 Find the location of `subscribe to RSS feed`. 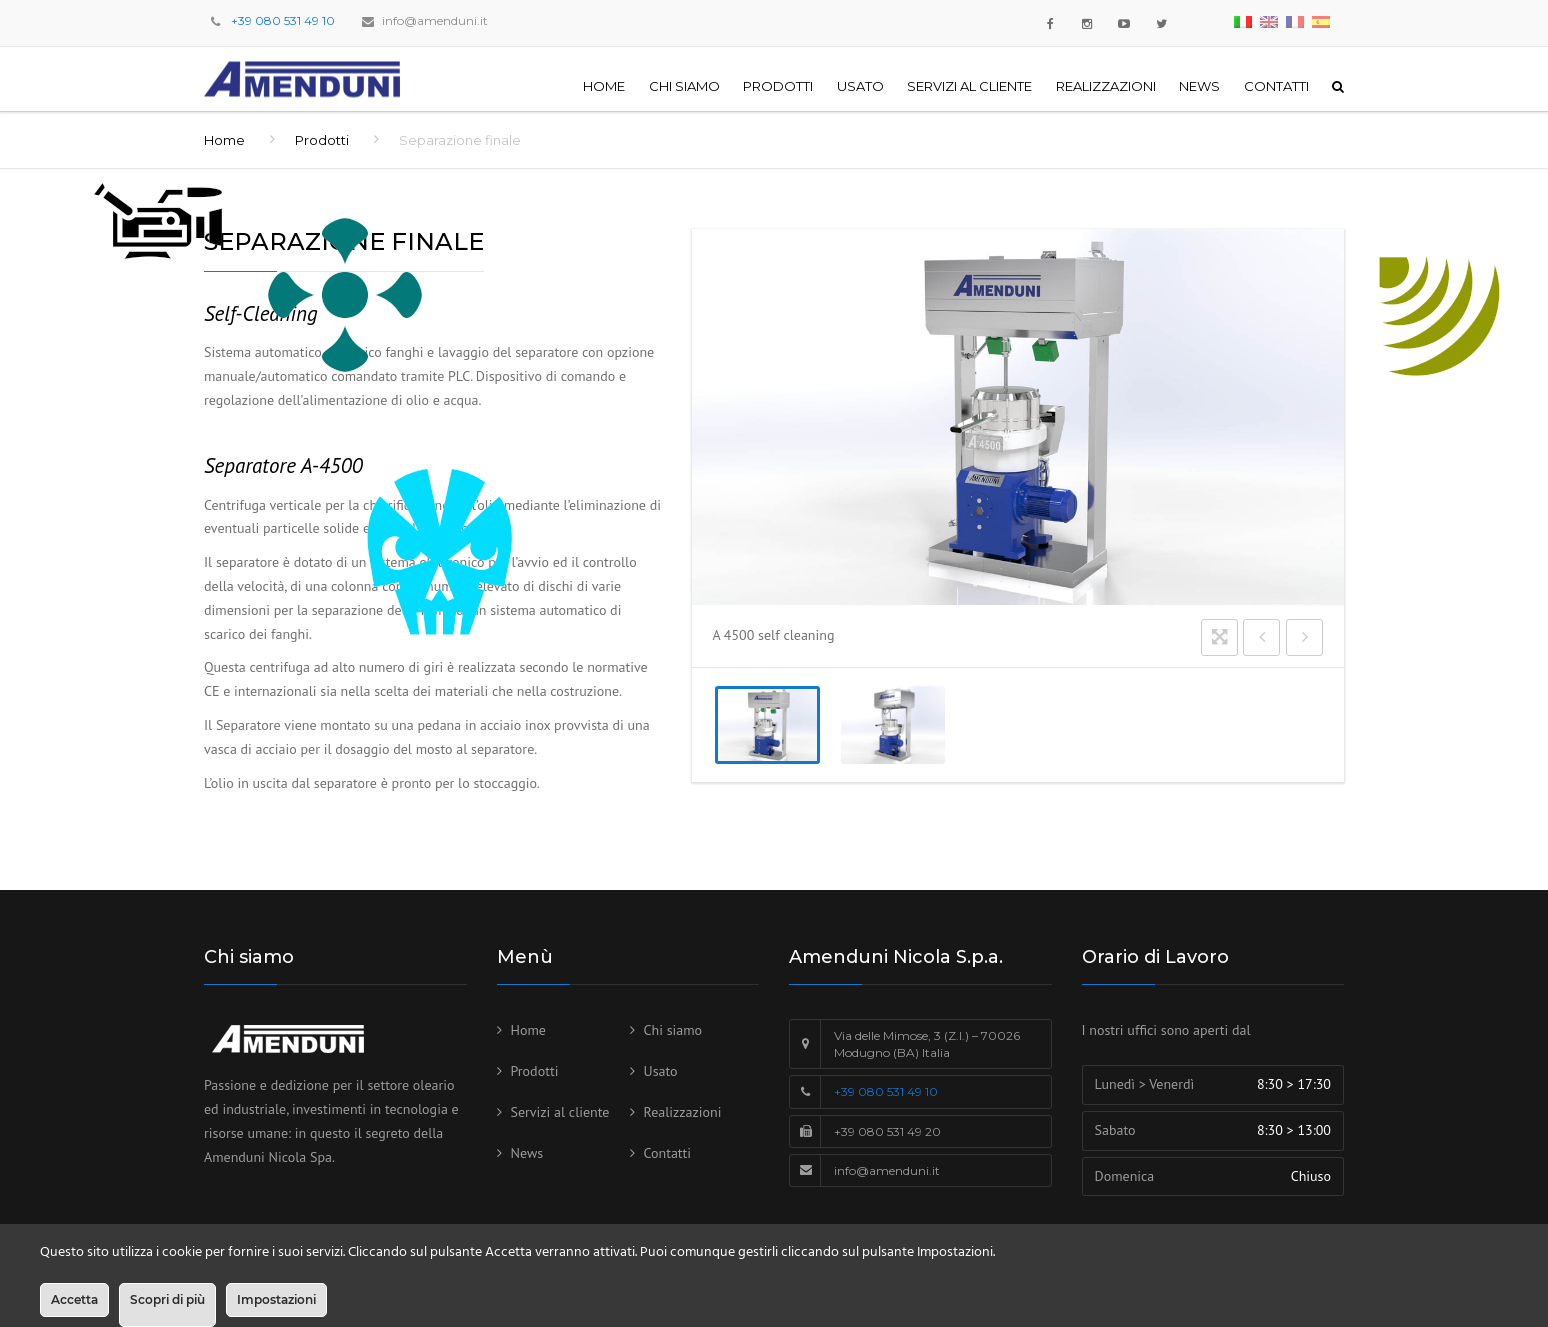

subscribe to RSS feed is located at coordinates (1439, 317).